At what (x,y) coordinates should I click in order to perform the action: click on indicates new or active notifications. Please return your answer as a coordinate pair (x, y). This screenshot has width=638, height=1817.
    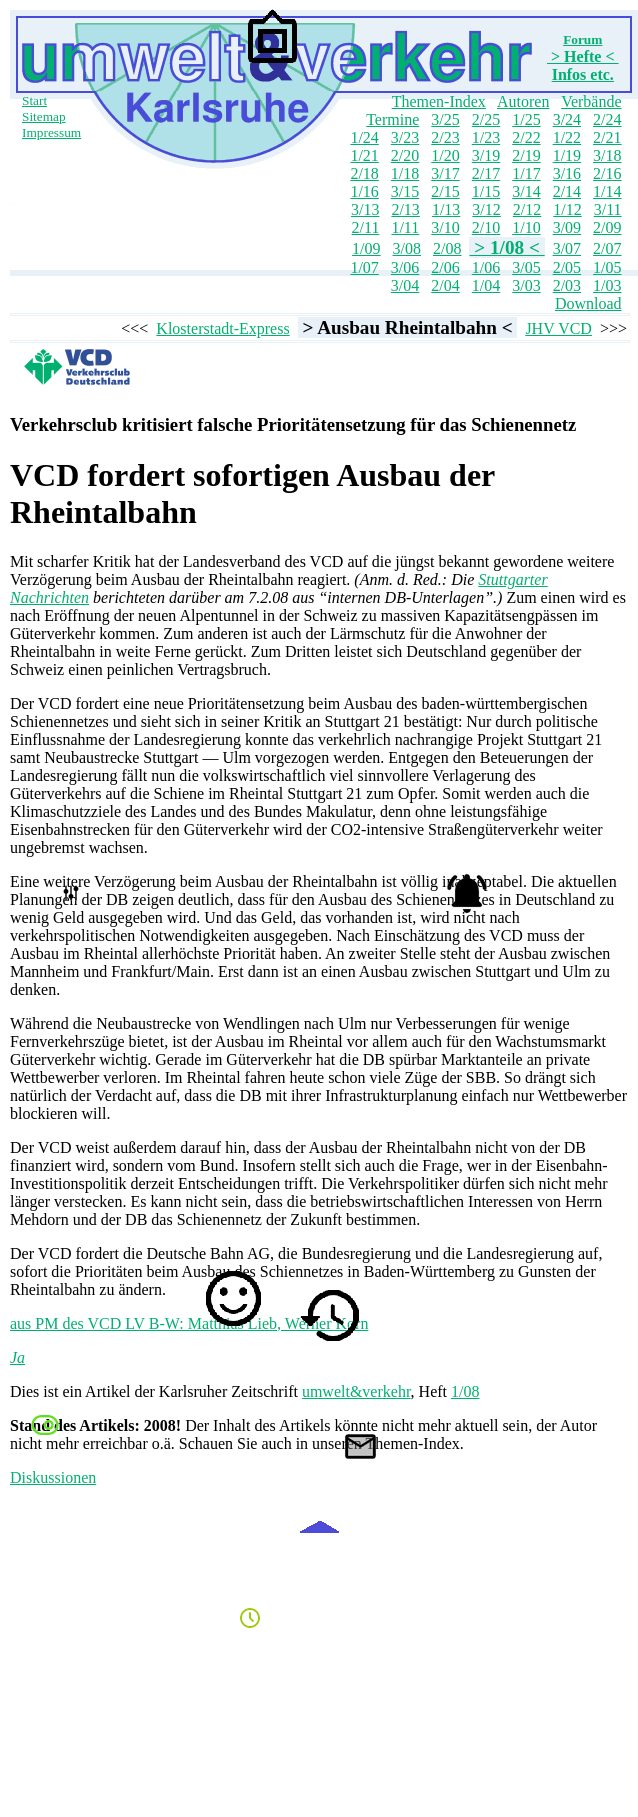
    Looking at the image, I should click on (467, 893).